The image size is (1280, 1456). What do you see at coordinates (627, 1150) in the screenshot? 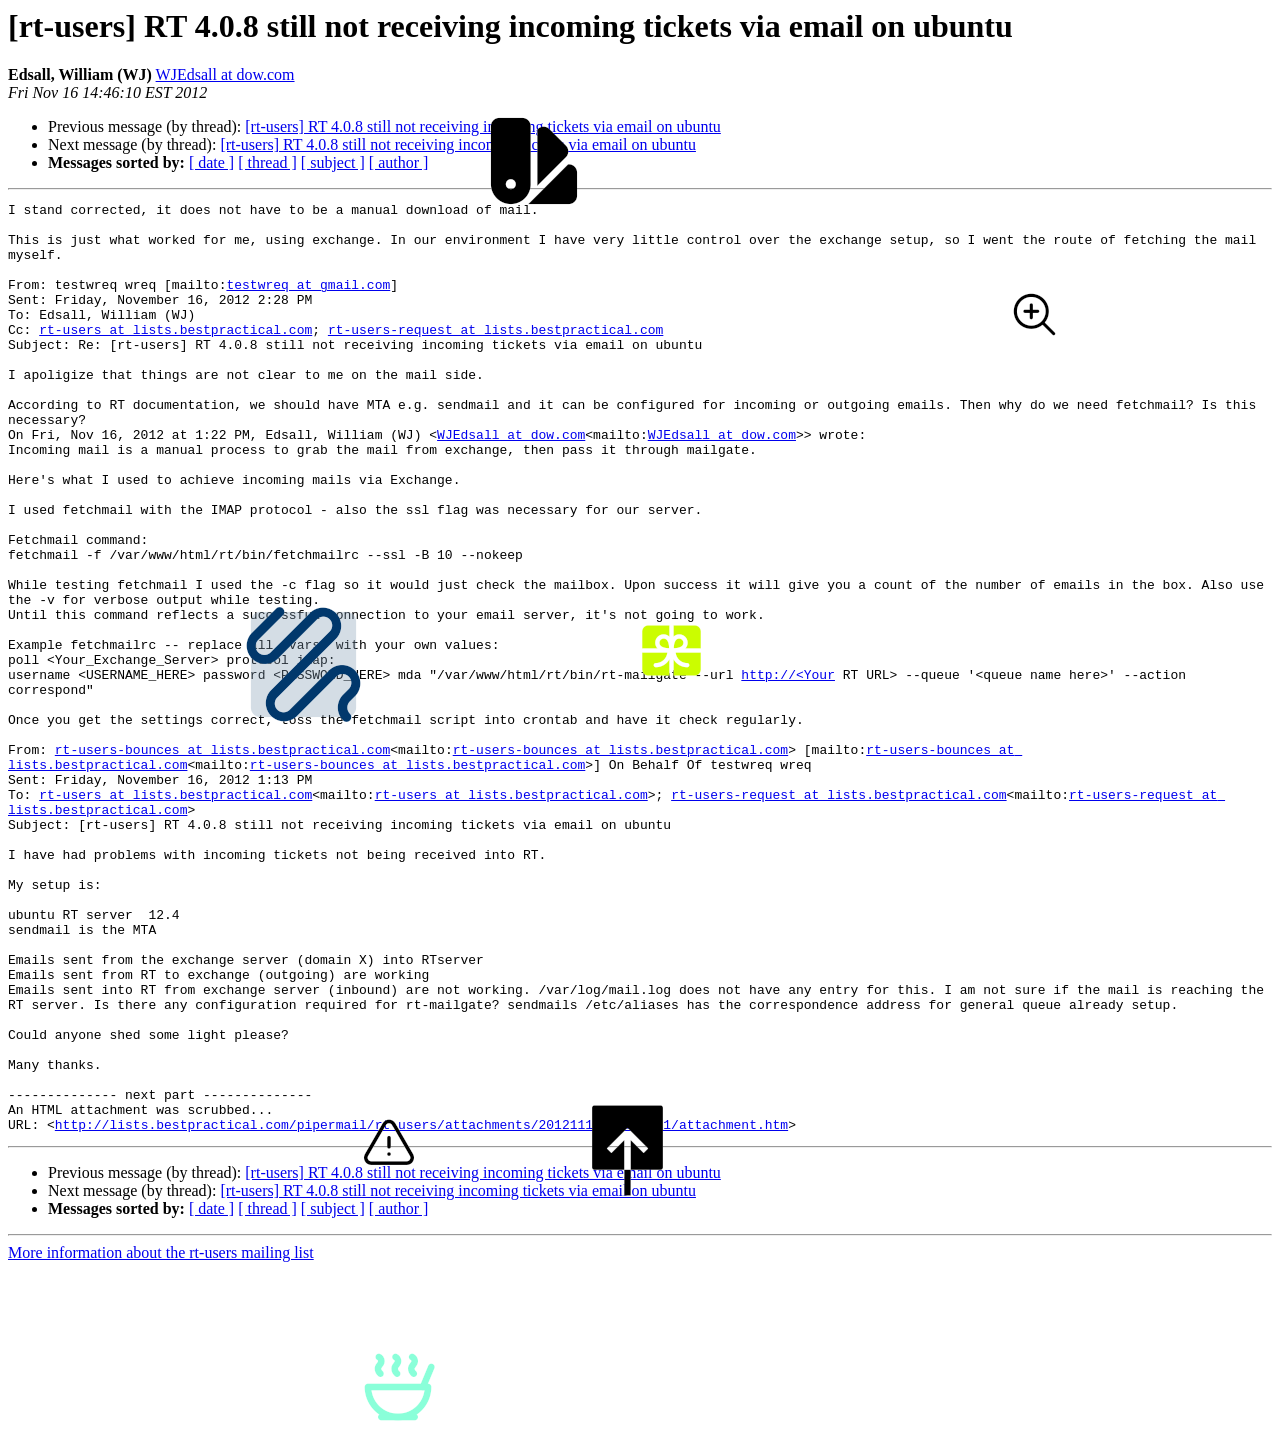
I see `upload or push content to a server` at bounding box center [627, 1150].